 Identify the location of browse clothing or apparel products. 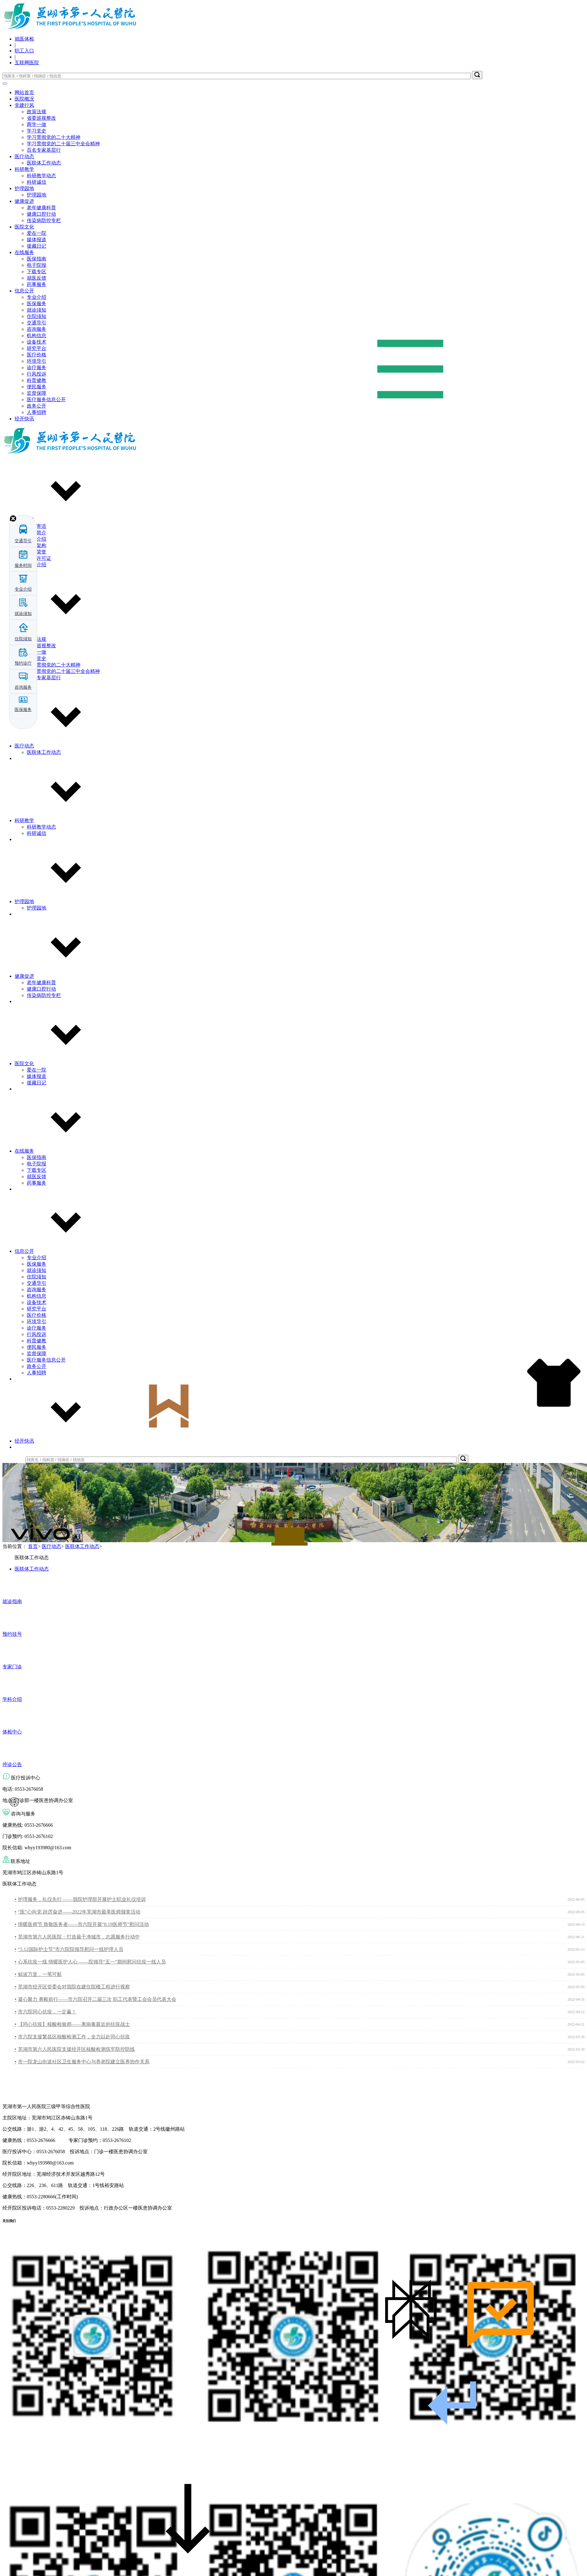
(554, 1383).